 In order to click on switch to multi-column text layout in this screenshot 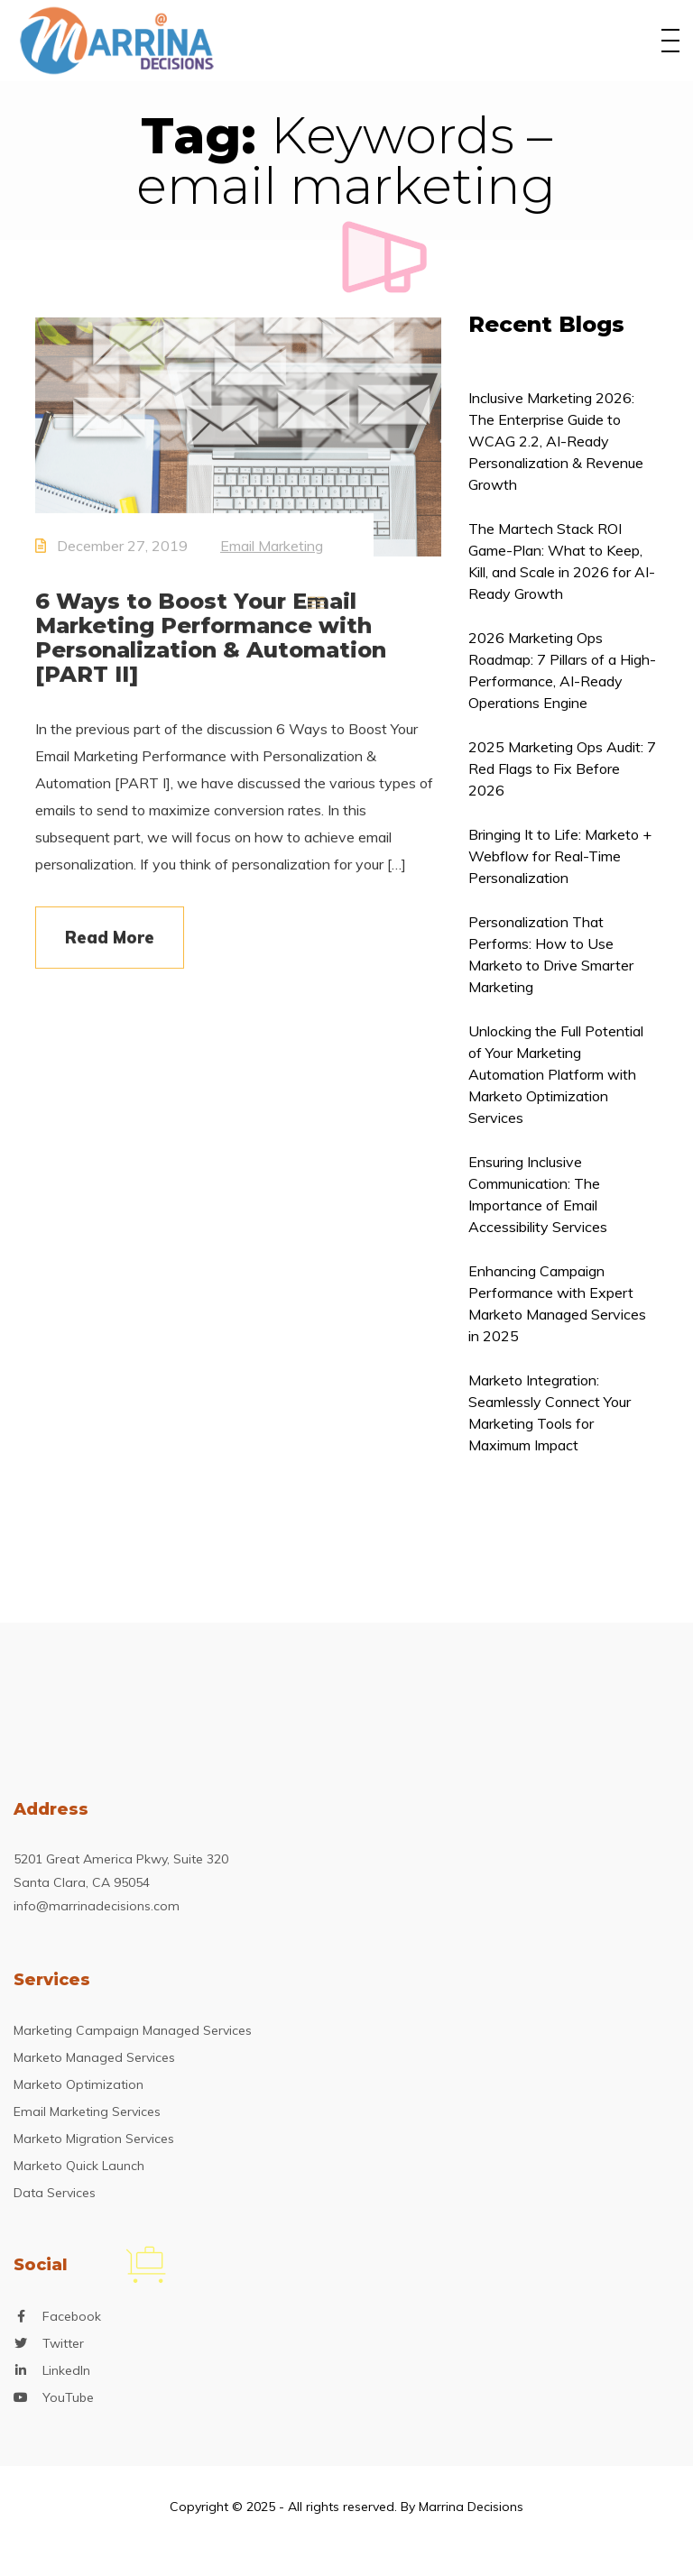, I will do `click(316, 603)`.